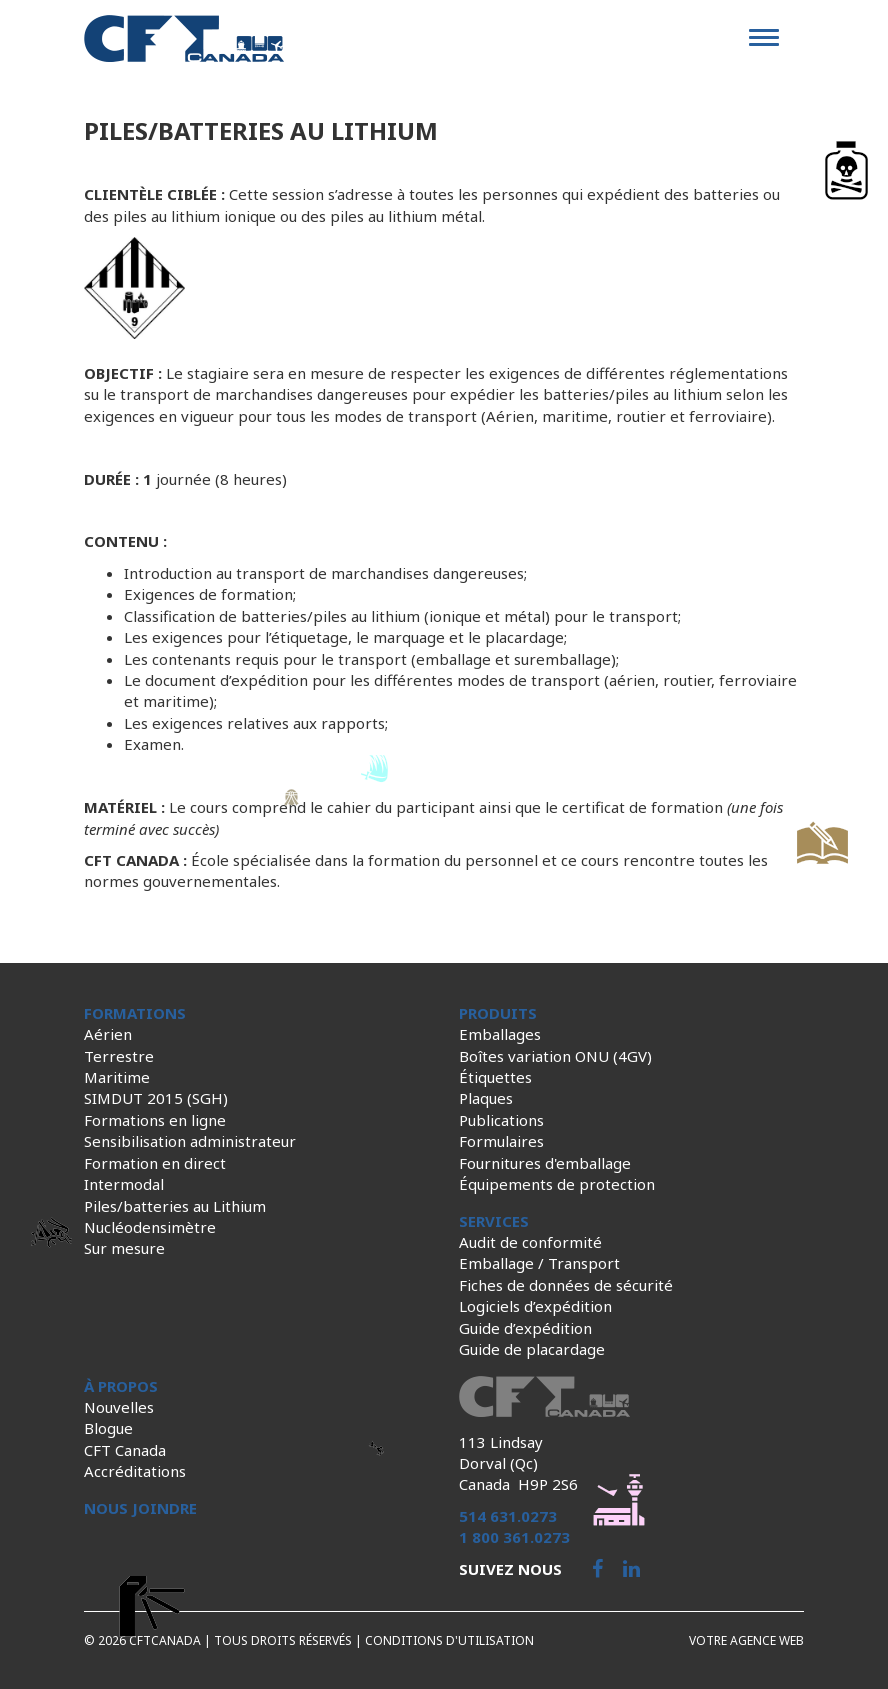 The height and width of the screenshot is (1689, 888). Describe the element at coordinates (51, 1232) in the screenshot. I see `cricket insect icon for nature or wildlife category` at that location.